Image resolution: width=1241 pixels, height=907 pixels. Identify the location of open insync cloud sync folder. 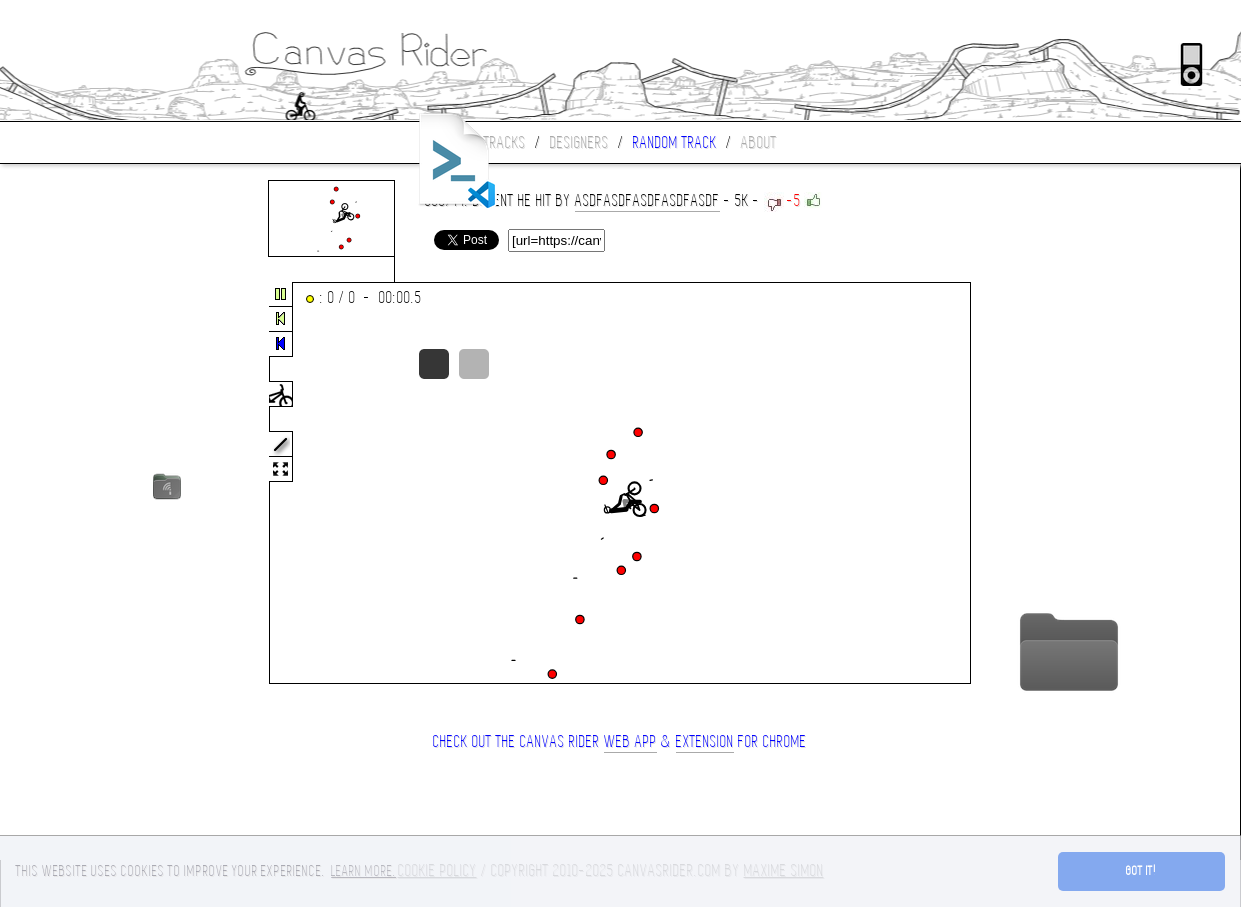
(167, 486).